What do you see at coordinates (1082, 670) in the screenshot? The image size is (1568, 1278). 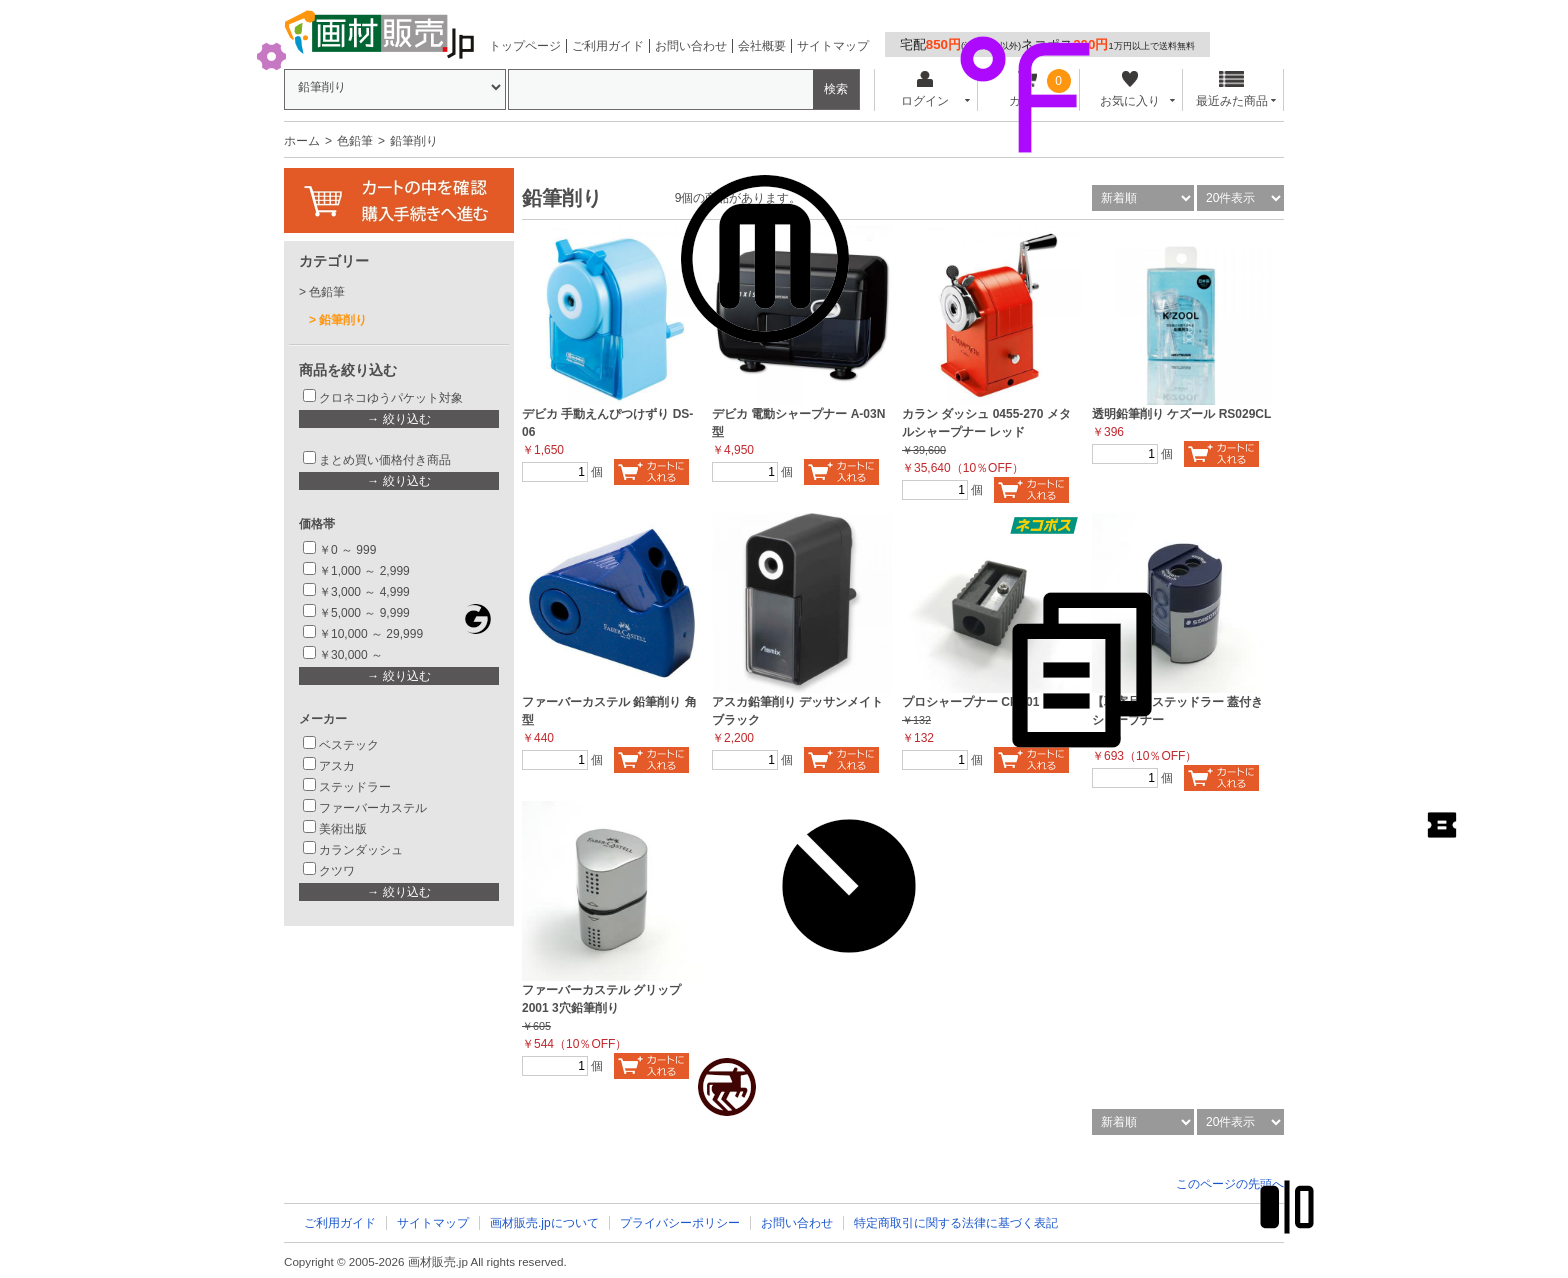 I see `copy file to clipboard` at bounding box center [1082, 670].